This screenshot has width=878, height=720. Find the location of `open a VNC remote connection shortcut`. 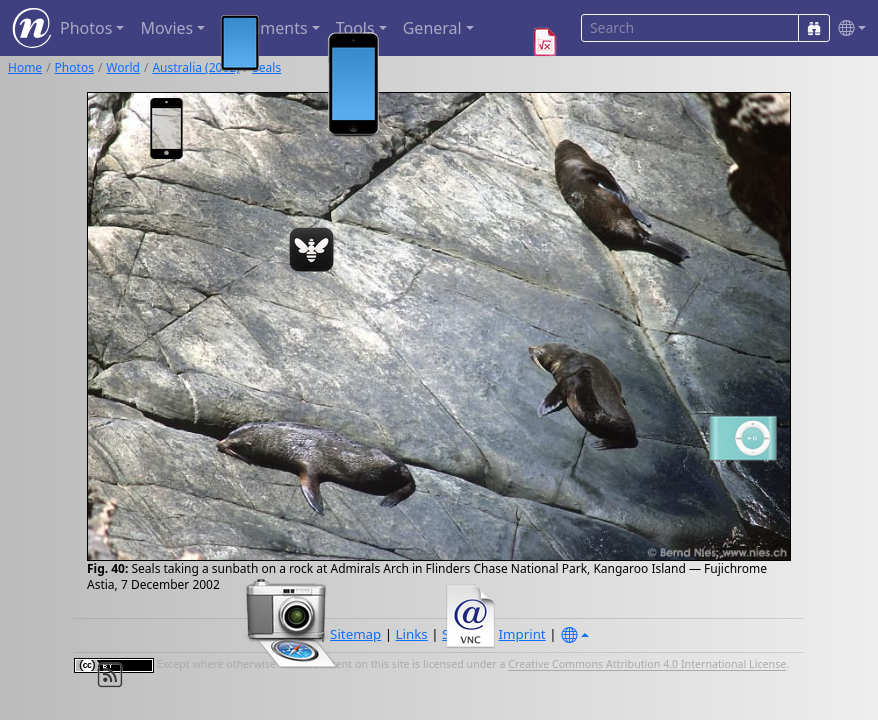

open a VNC remote connection shortcut is located at coordinates (470, 617).